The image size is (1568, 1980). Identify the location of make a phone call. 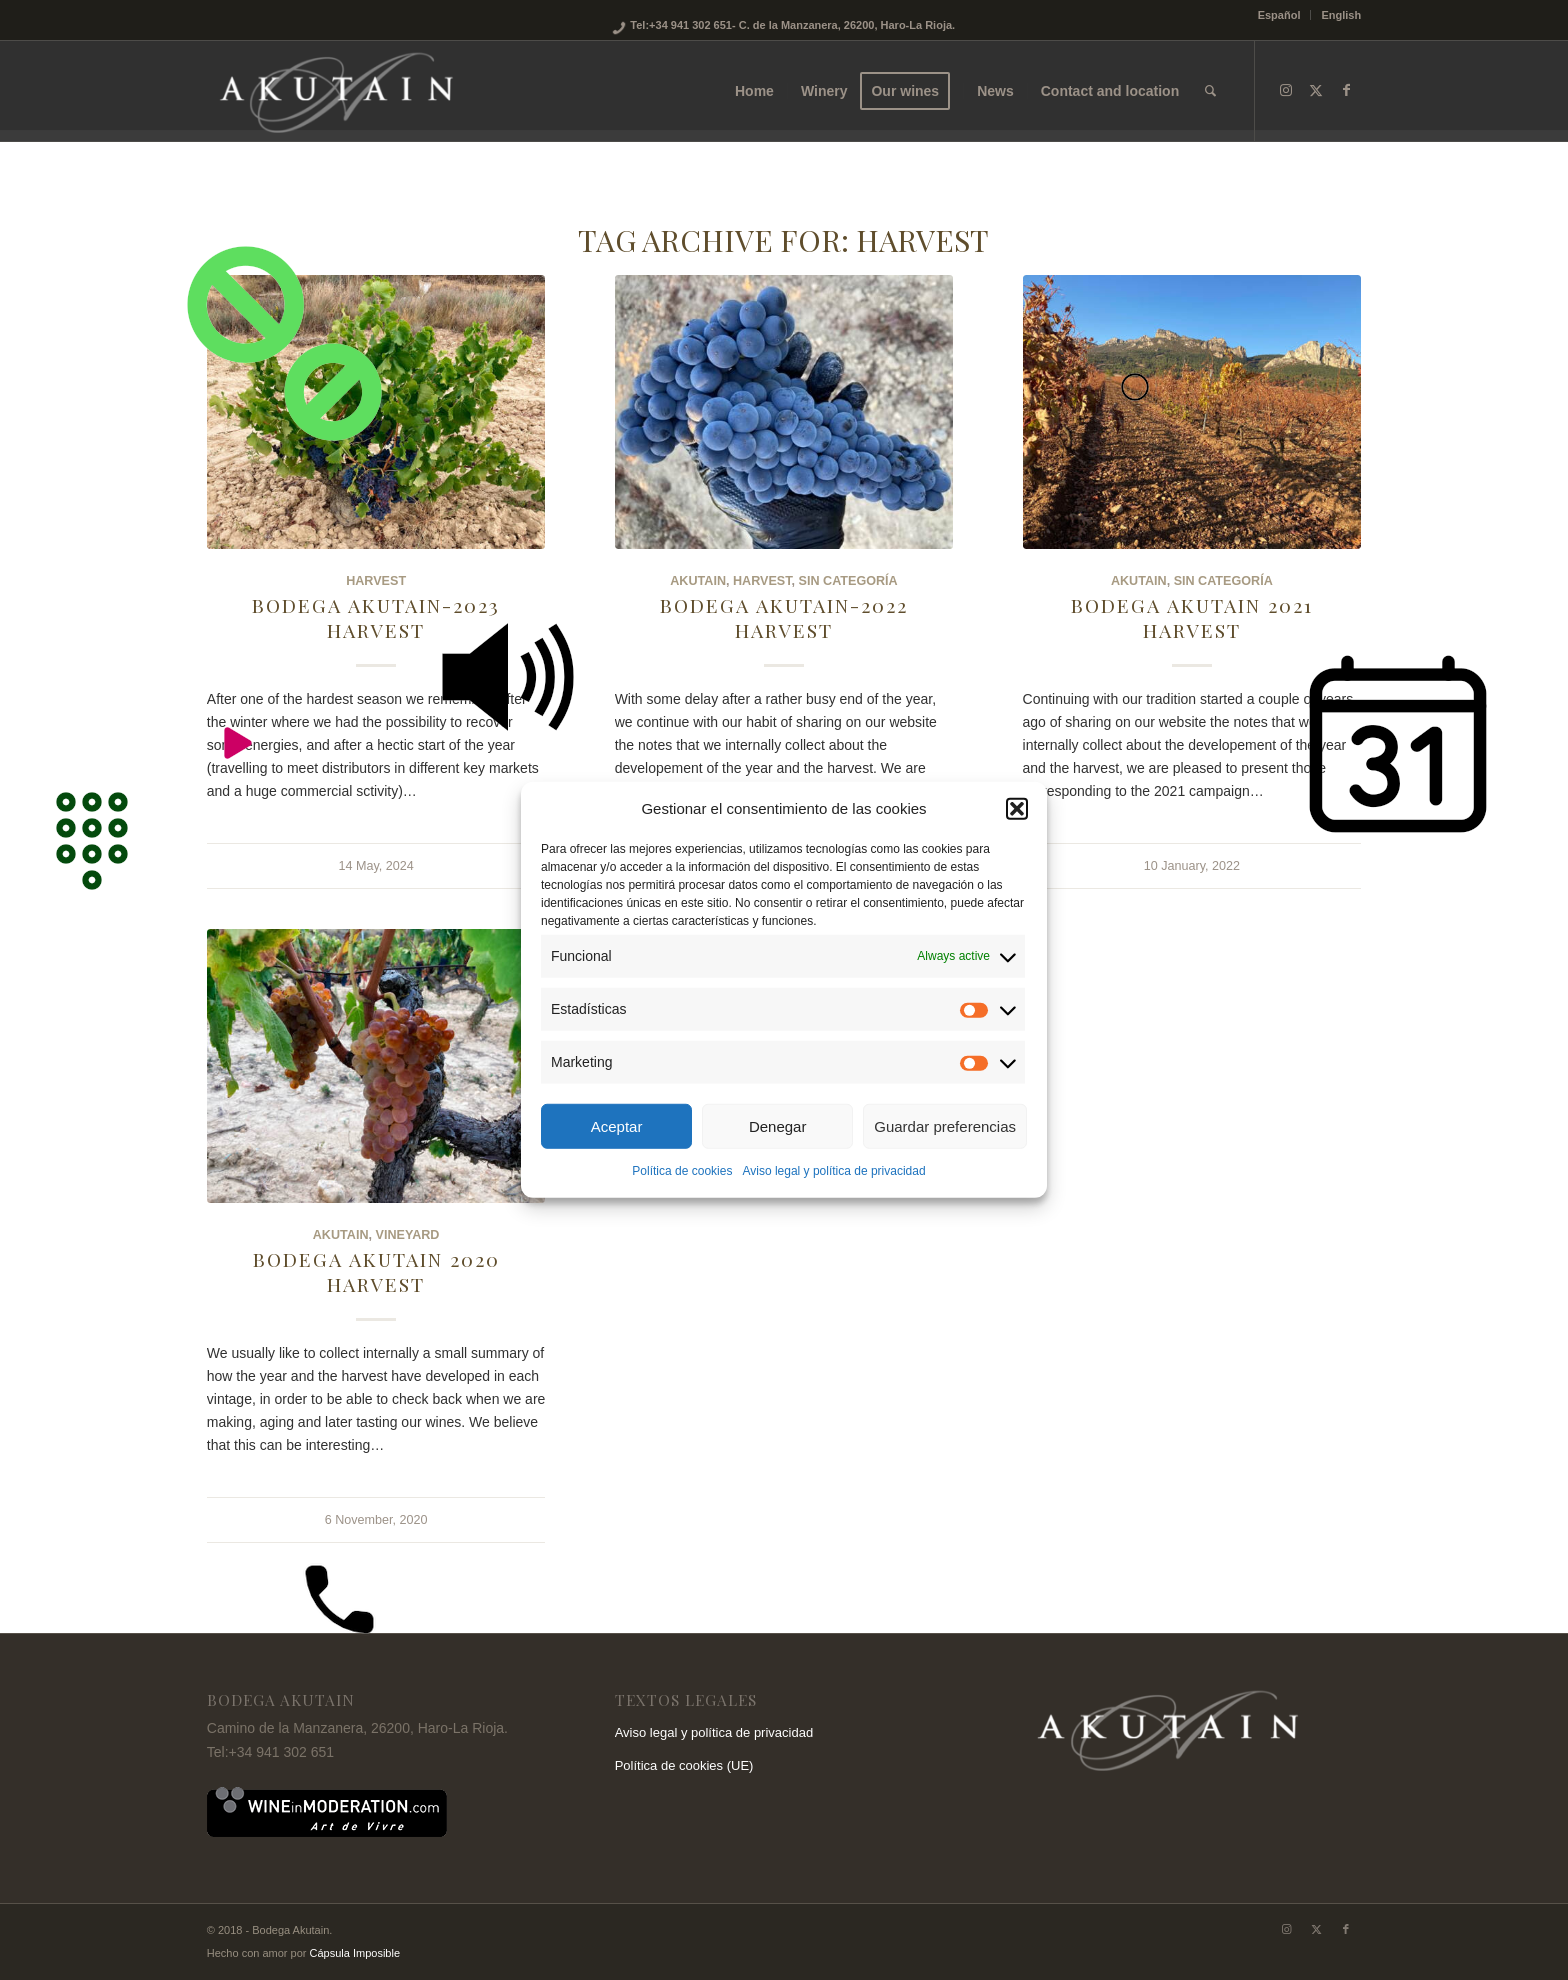
(339, 1599).